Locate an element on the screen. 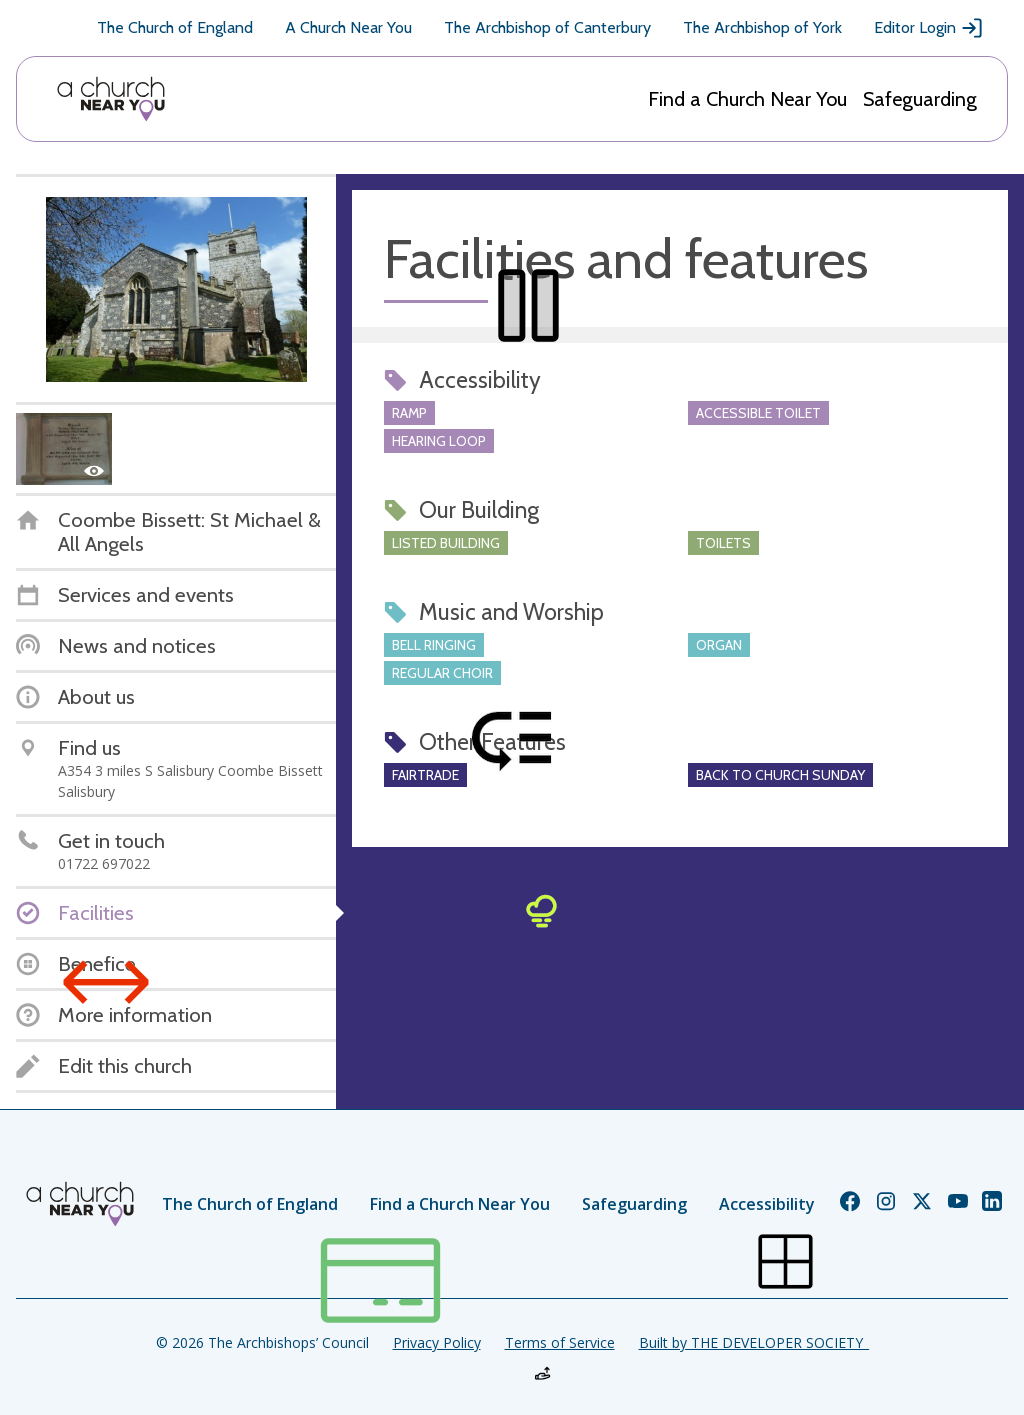 The width and height of the screenshot is (1024, 1415). switch to column layout view is located at coordinates (528, 305).